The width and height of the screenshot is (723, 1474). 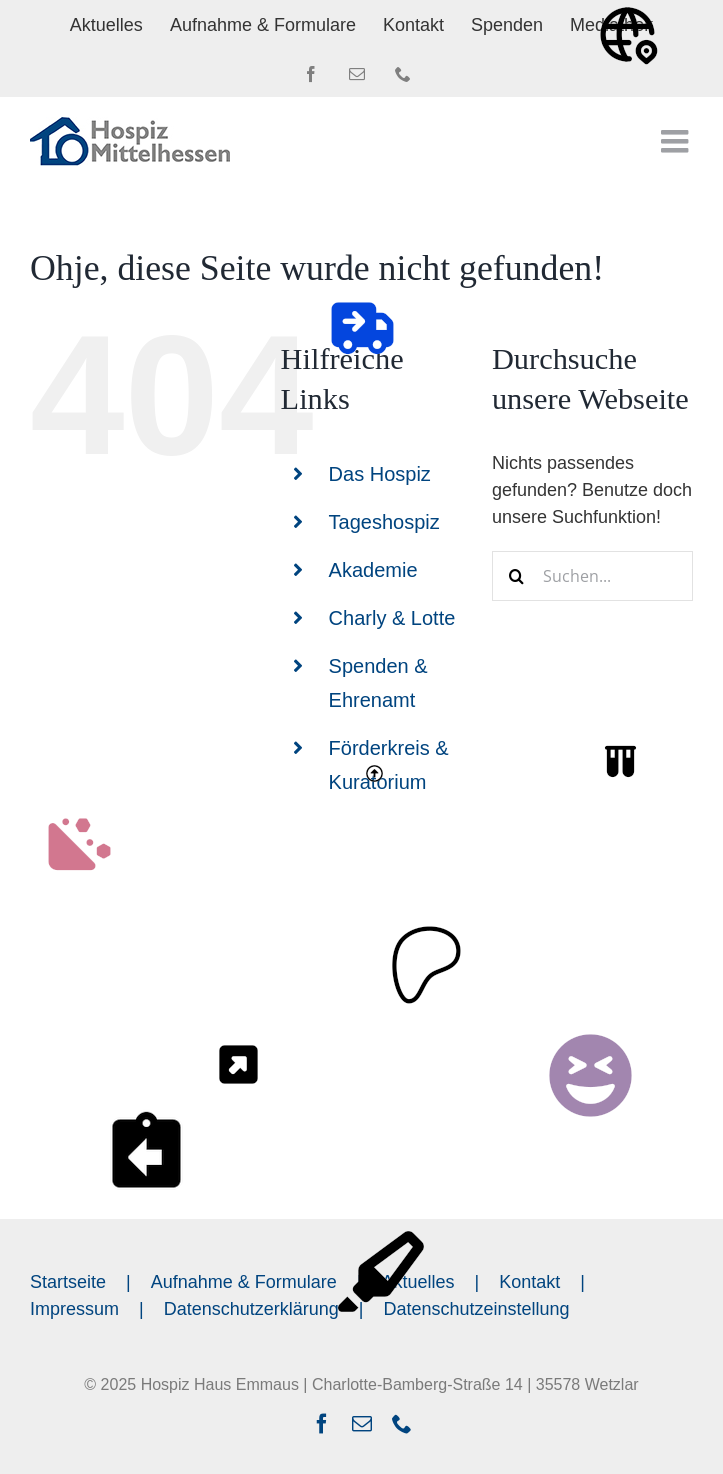 What do you see at coordinates (238, 1064) in the screenshot?
I see `open link in a new window or tab` at bounding box center [238, 1064].